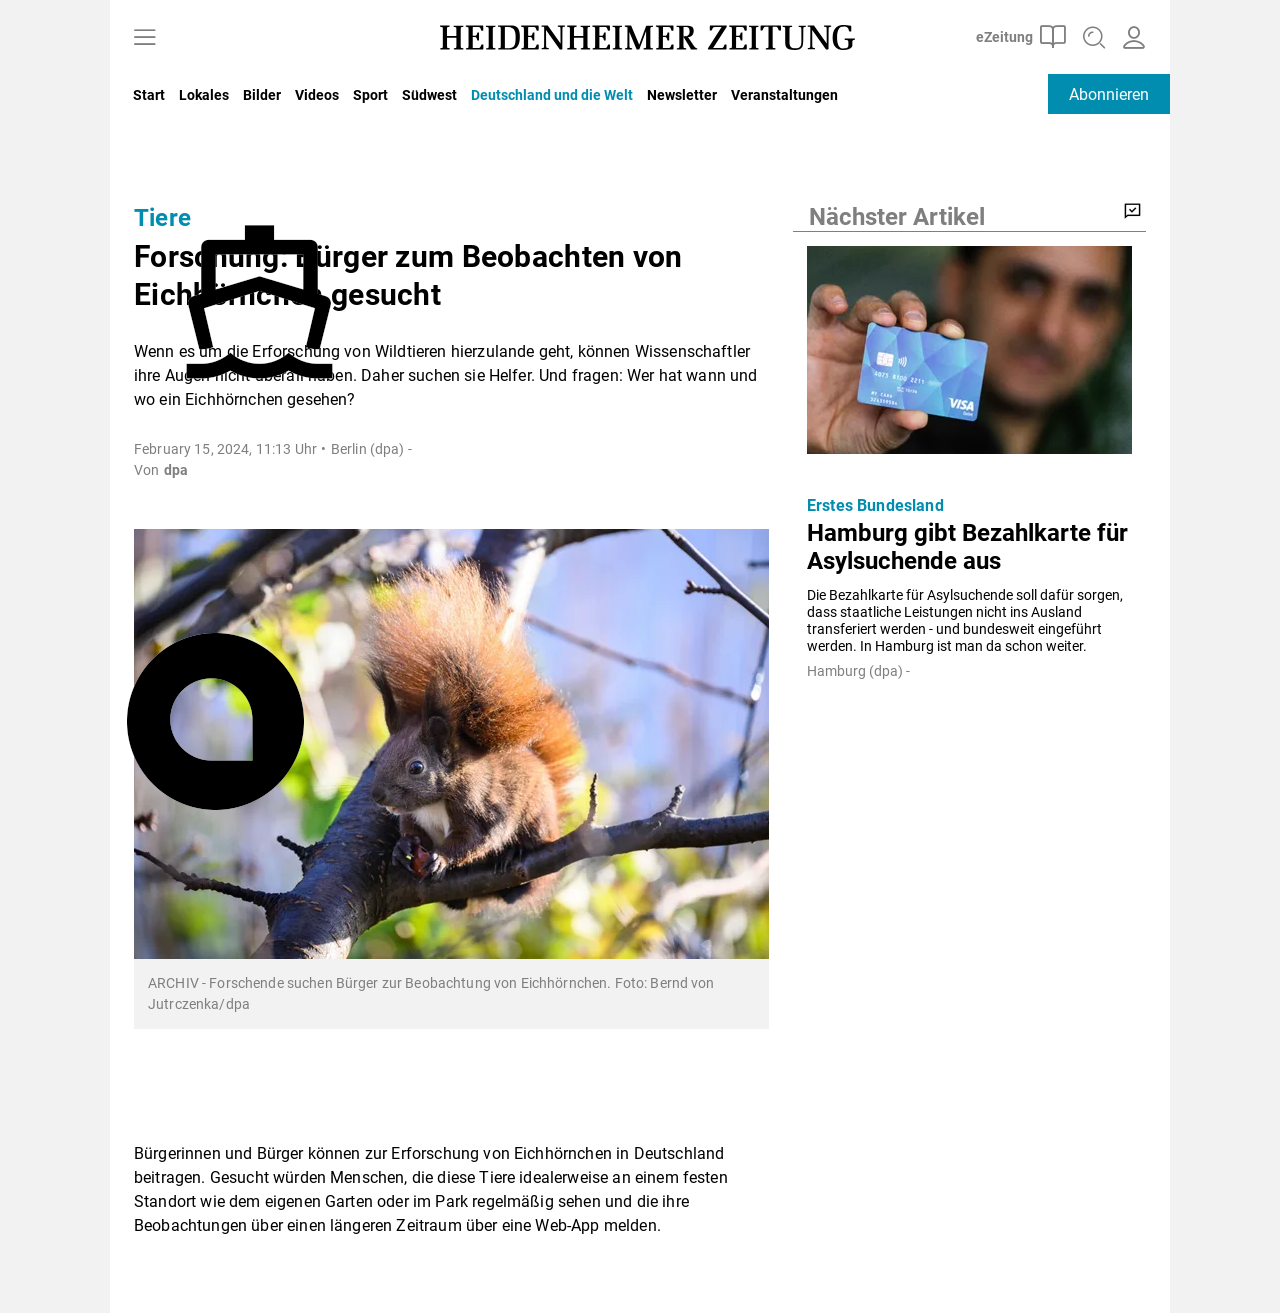 This screenshot has width=1280, height=1313. I want to click on message sent successfully, so click(1132, 210).